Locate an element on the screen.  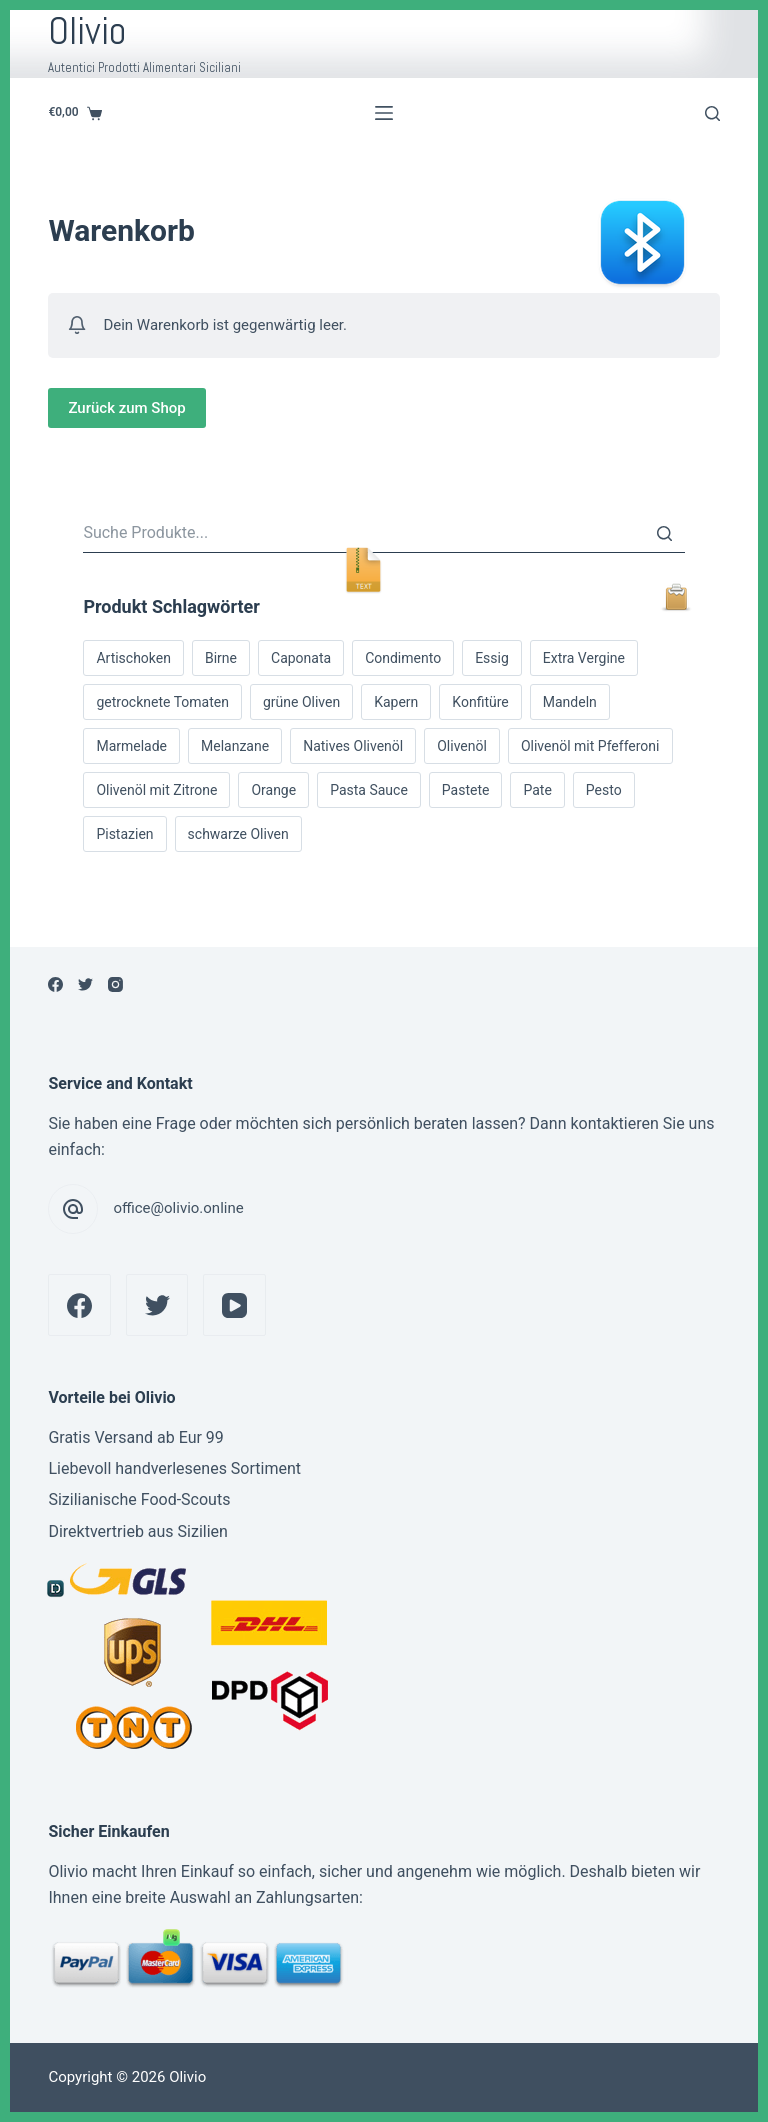
open regex tester application is located at coordinates (171, 1937).